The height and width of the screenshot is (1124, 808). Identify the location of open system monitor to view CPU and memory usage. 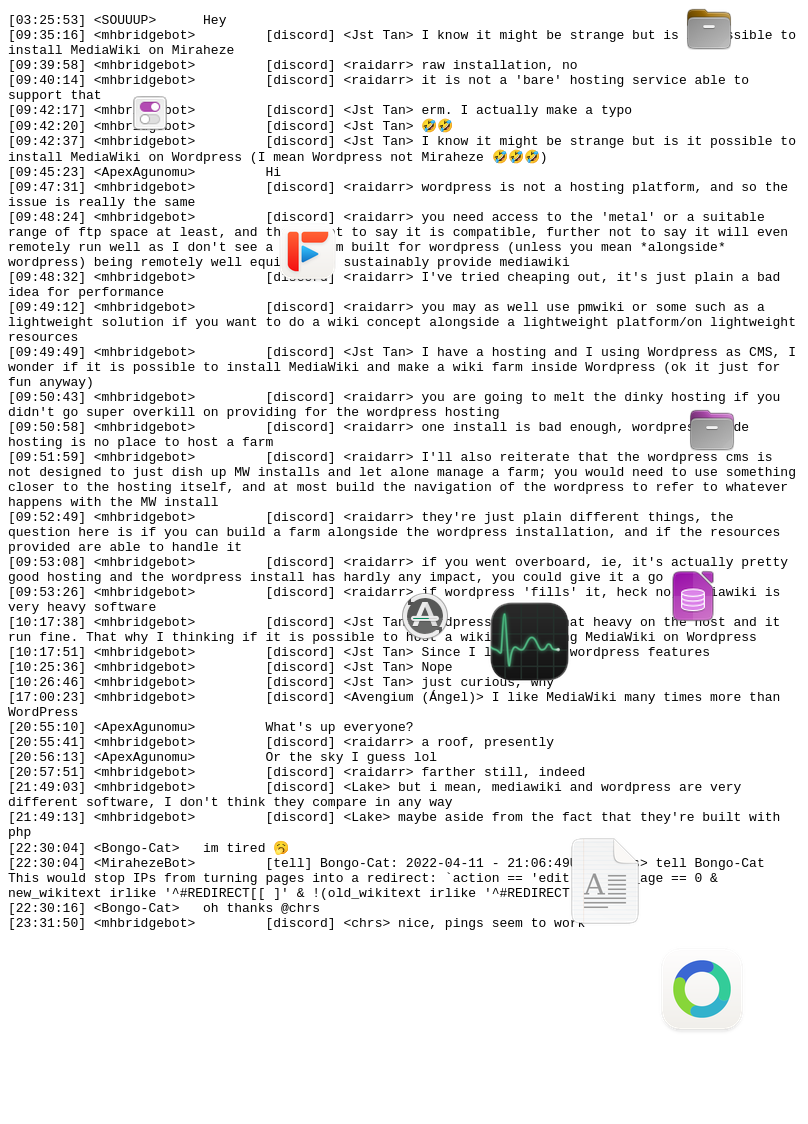
(529, 641).